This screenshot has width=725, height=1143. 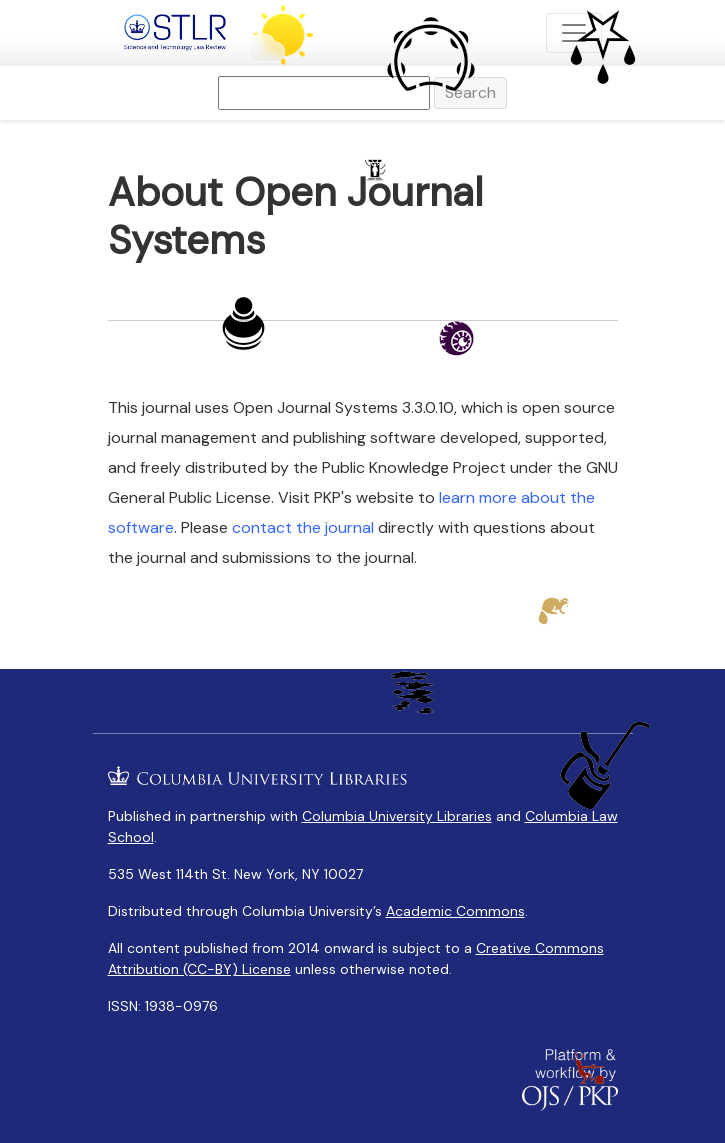 What do you see at coordinates (243, 323) in the screenshot?
I see `browse or purchase fragrances` at bounding box center [243, 323].